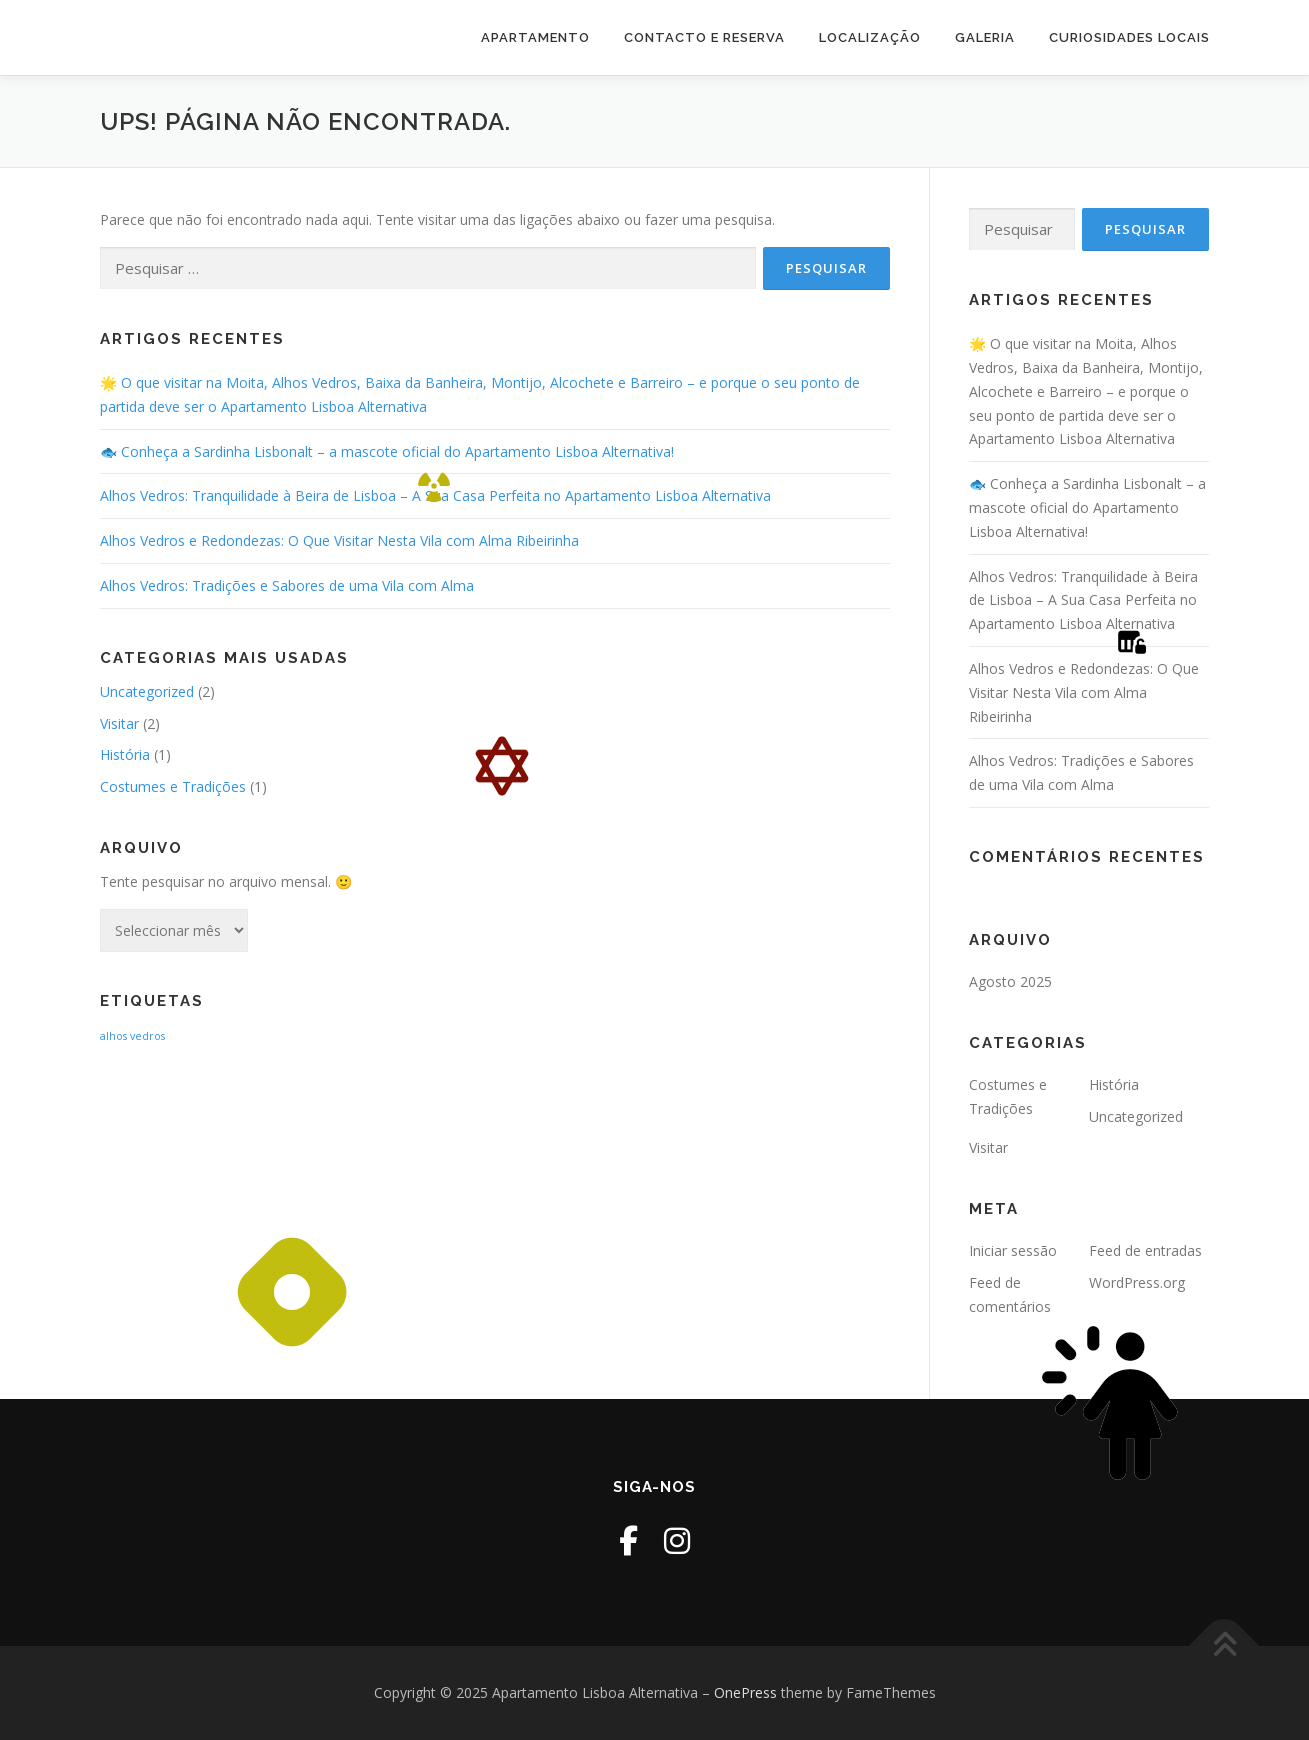  Describe the element at coordinates (502, 766) in the screenshot. I see `indicates Jewish religious content or services` at that location.